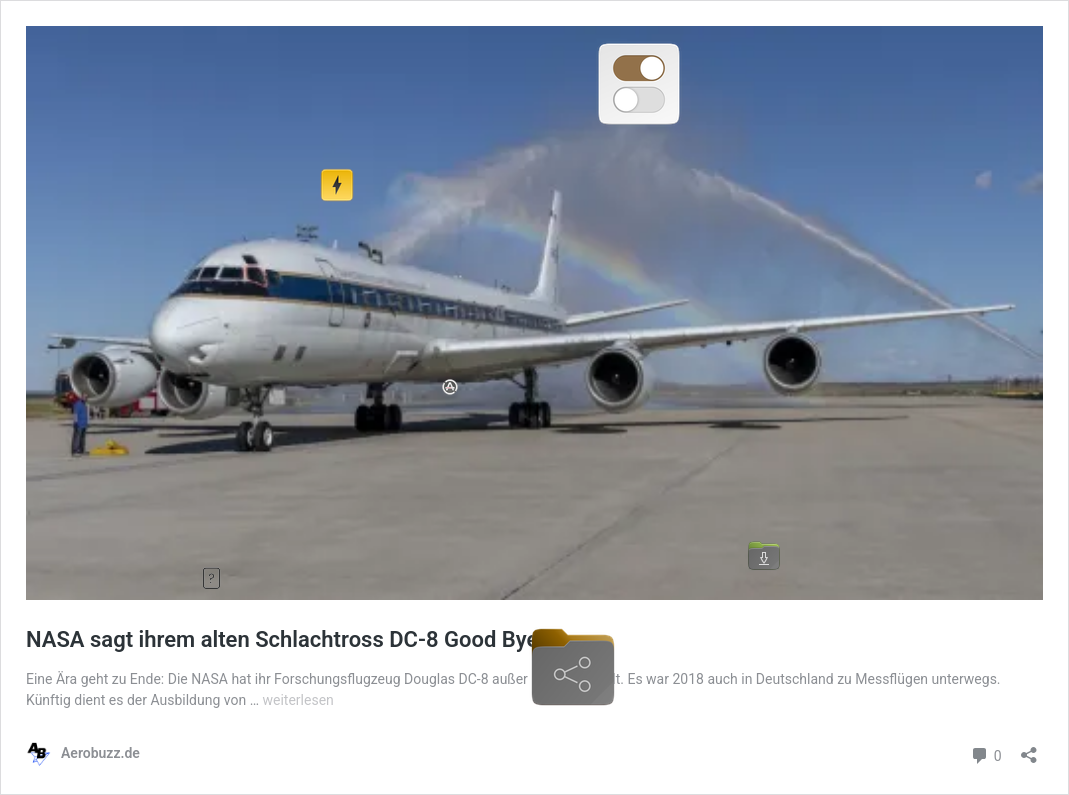  I want to click on open the system software update application, so click(450, 387).